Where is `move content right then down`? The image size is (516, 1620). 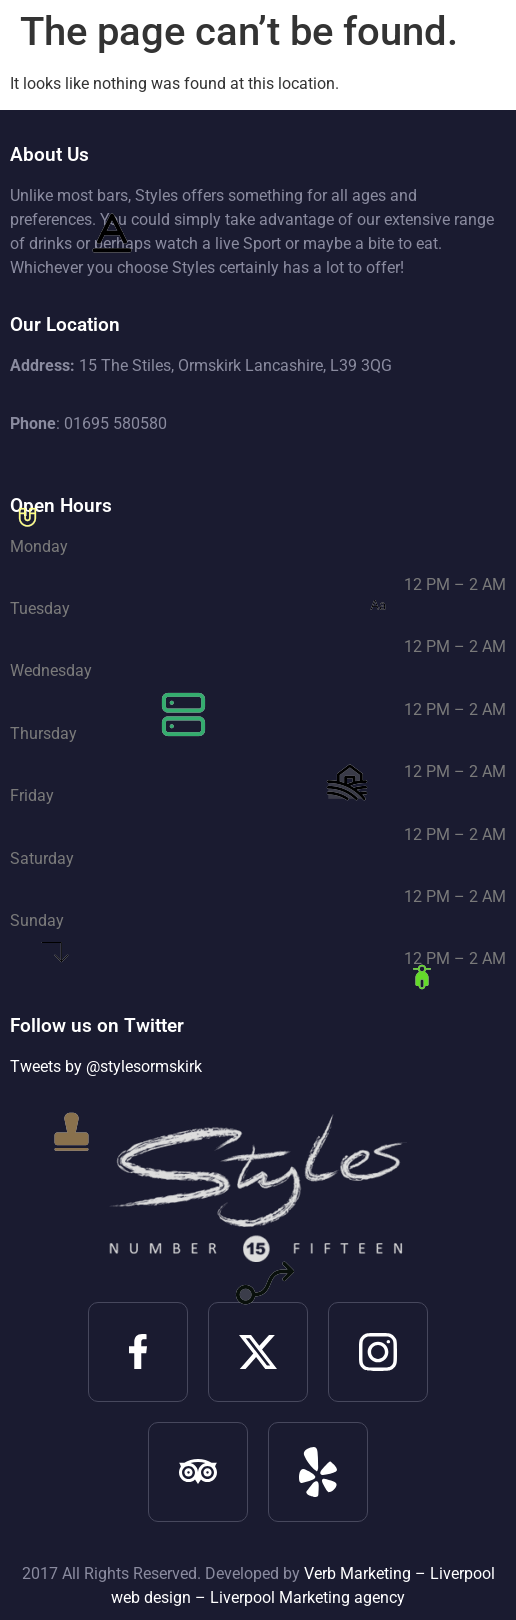
move content right then down is located at coordinates (55, 951).